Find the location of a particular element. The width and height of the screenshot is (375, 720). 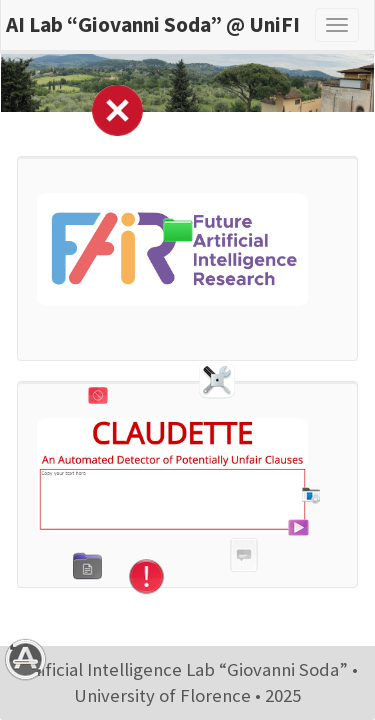

open the software update application is located at coordinates (25, 659).